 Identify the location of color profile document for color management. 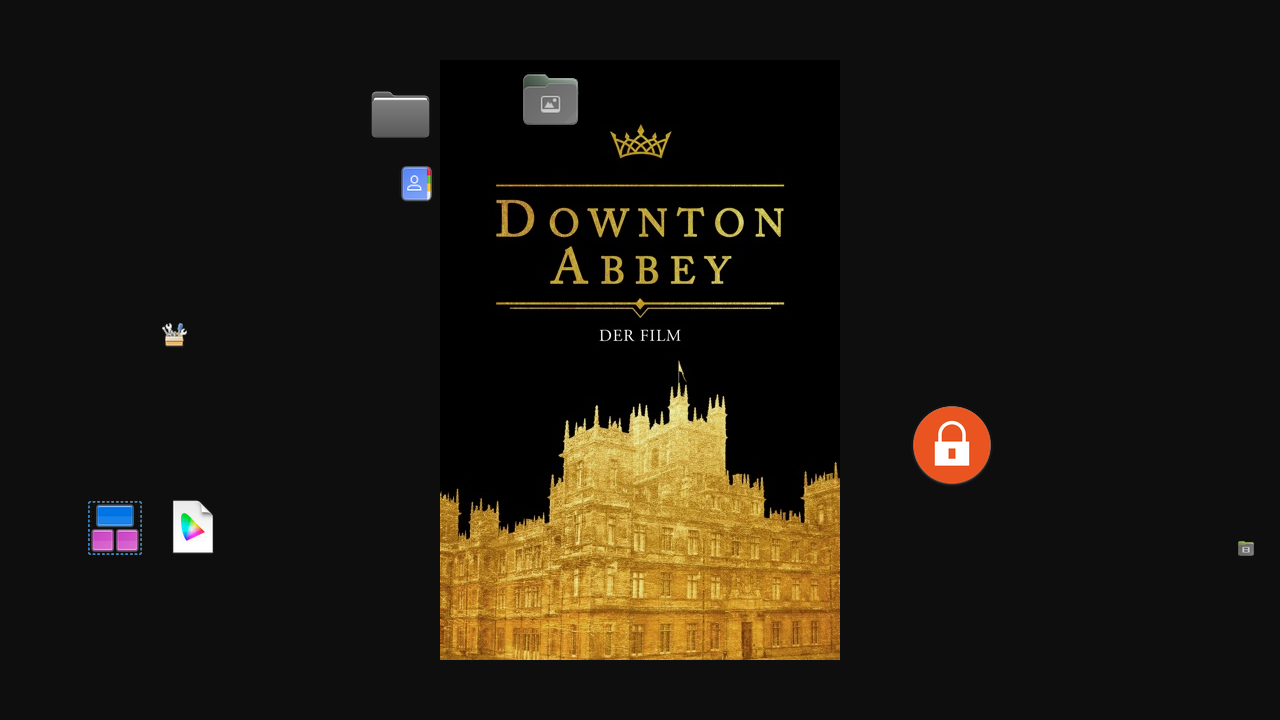
(193, 528).